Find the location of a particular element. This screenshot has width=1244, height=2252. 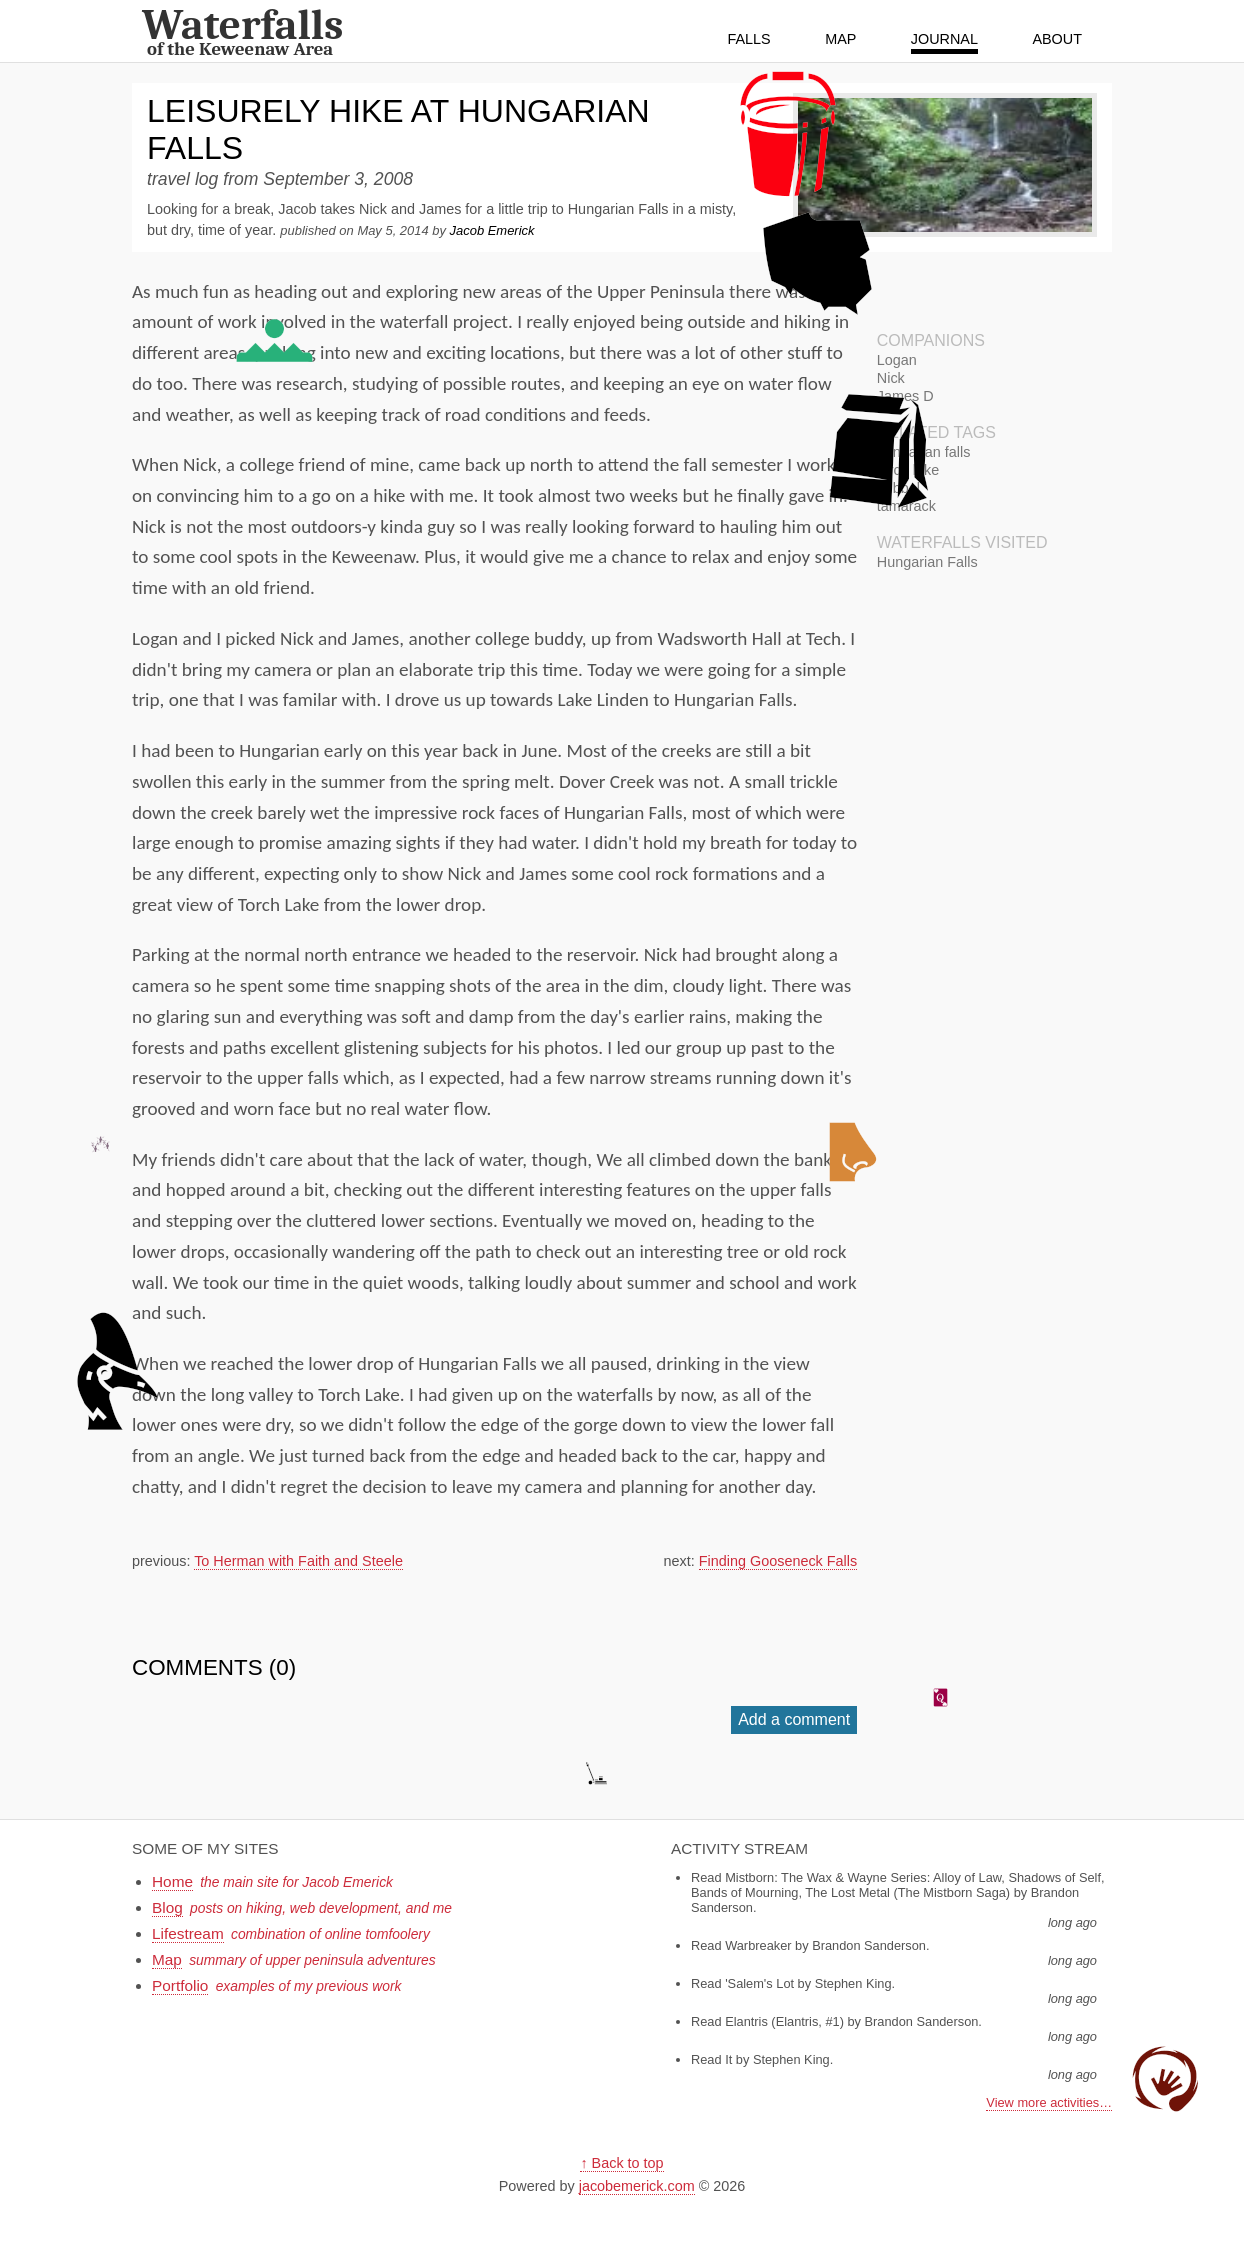

indicates a desert or Egyptian-themed level is located at coordinates (274, 340).